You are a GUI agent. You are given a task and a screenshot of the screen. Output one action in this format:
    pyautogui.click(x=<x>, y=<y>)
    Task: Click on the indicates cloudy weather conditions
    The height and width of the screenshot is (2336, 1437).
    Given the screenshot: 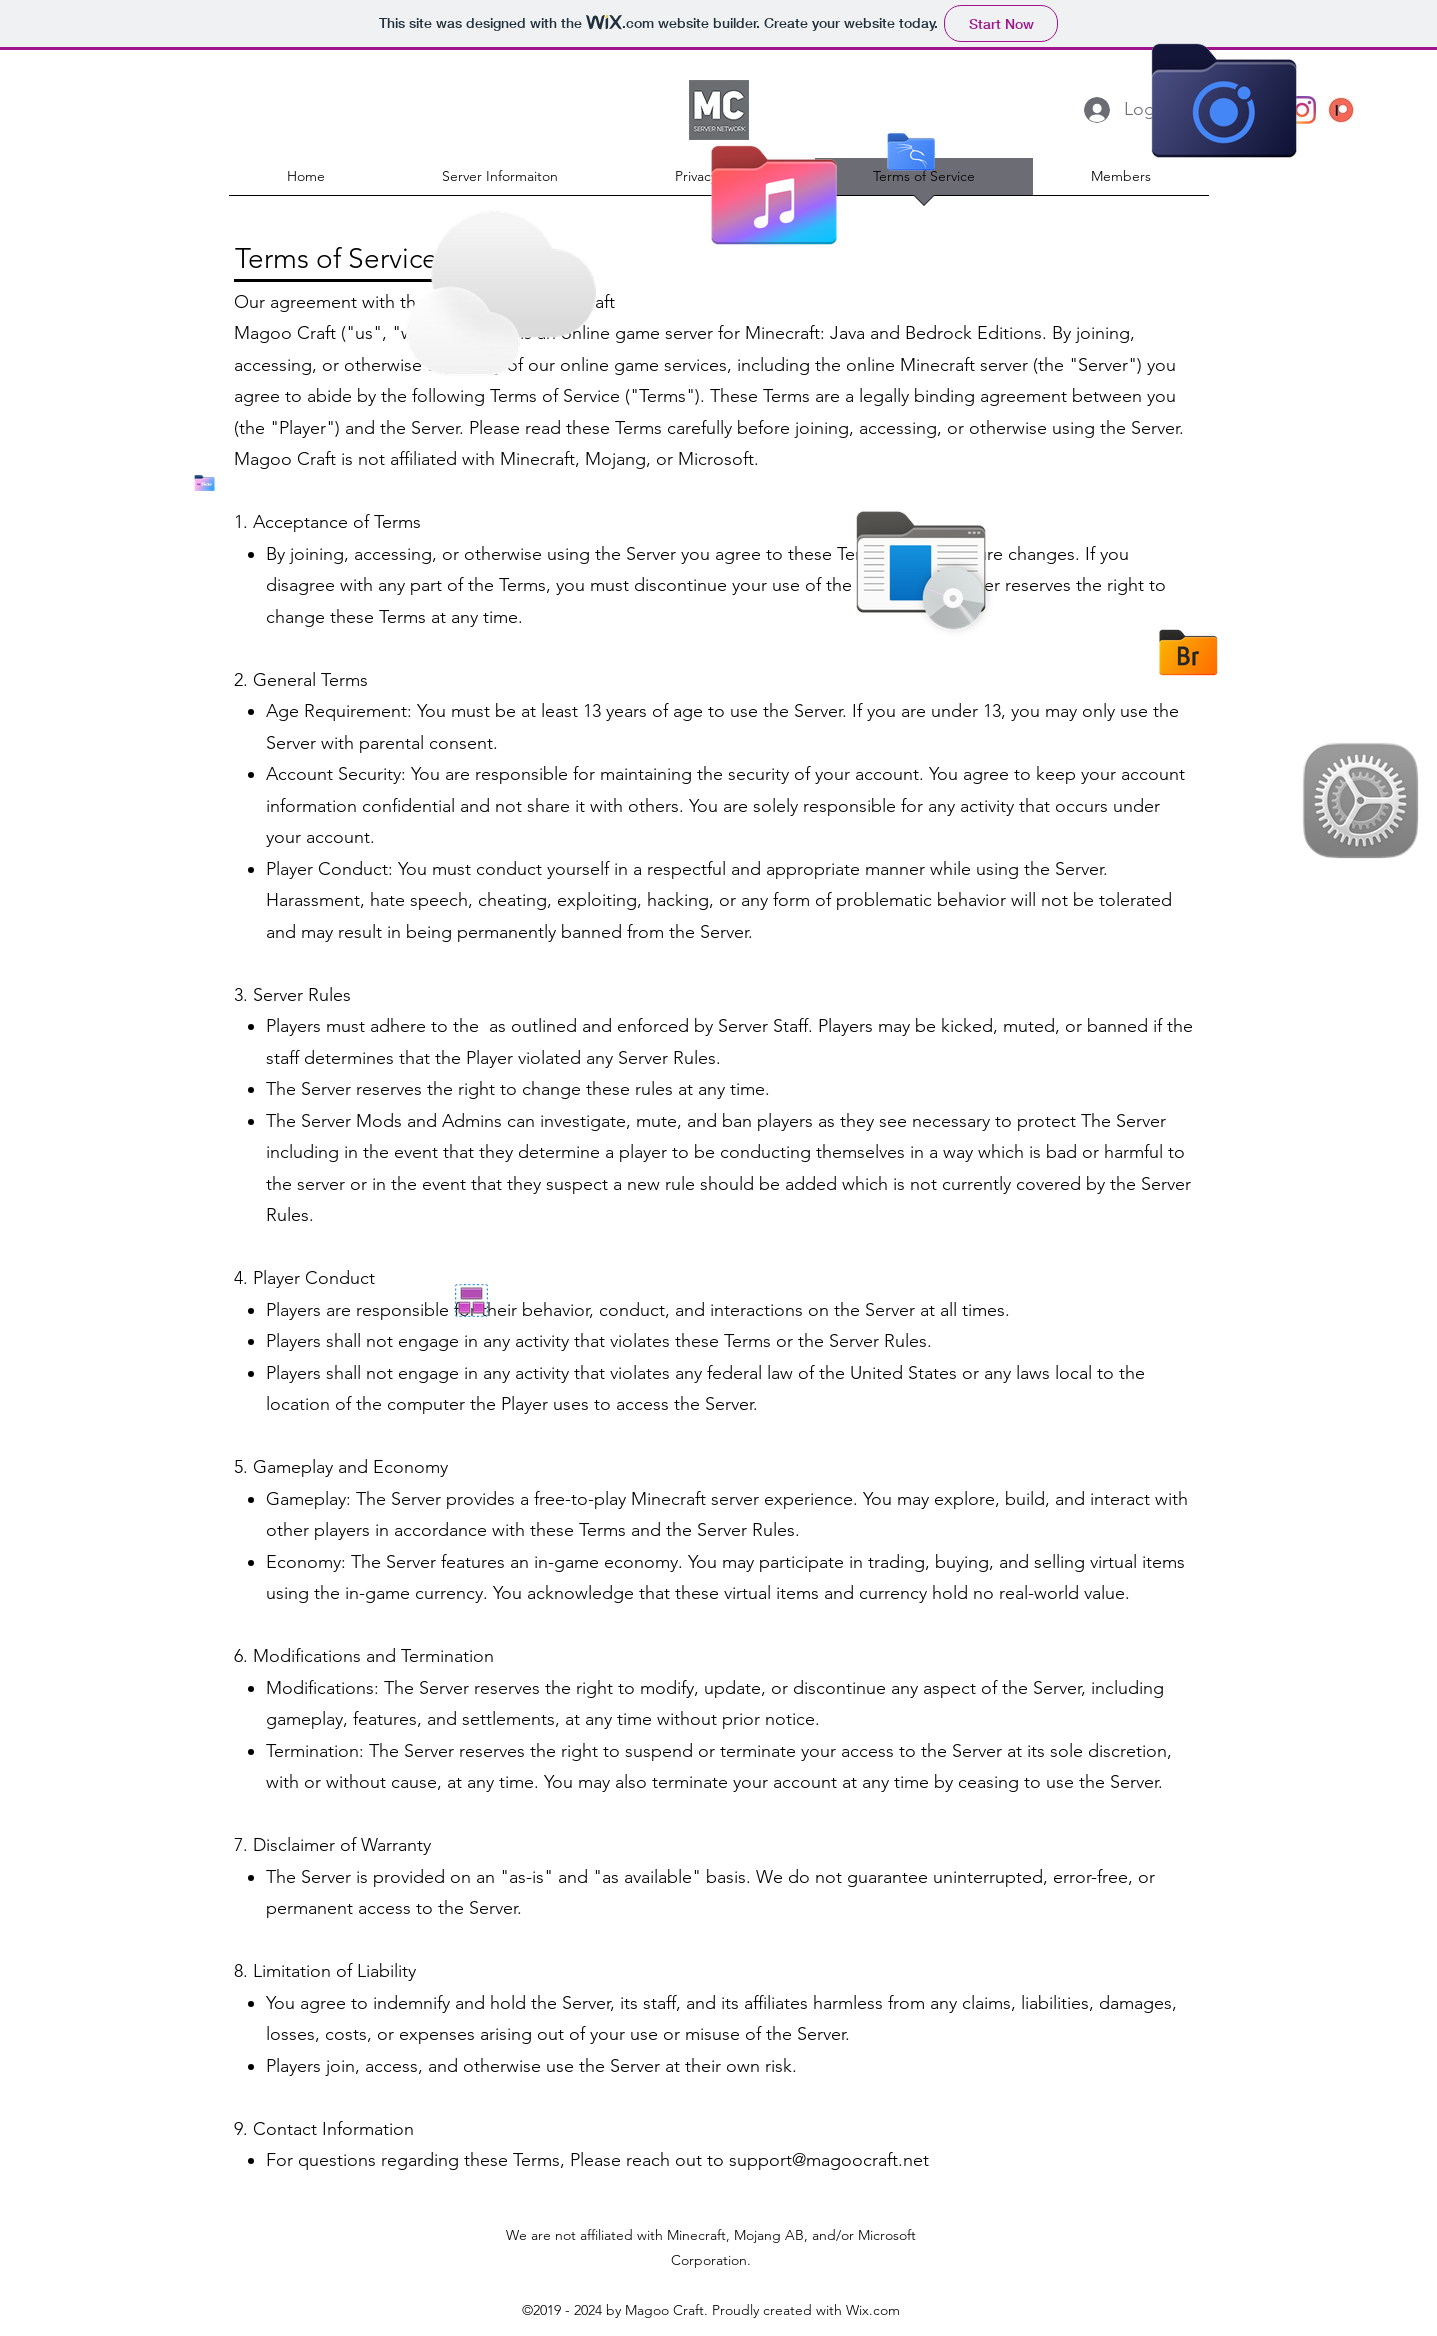 What is the action you would take?
    pyautogui.click(x=501, y=293)
    